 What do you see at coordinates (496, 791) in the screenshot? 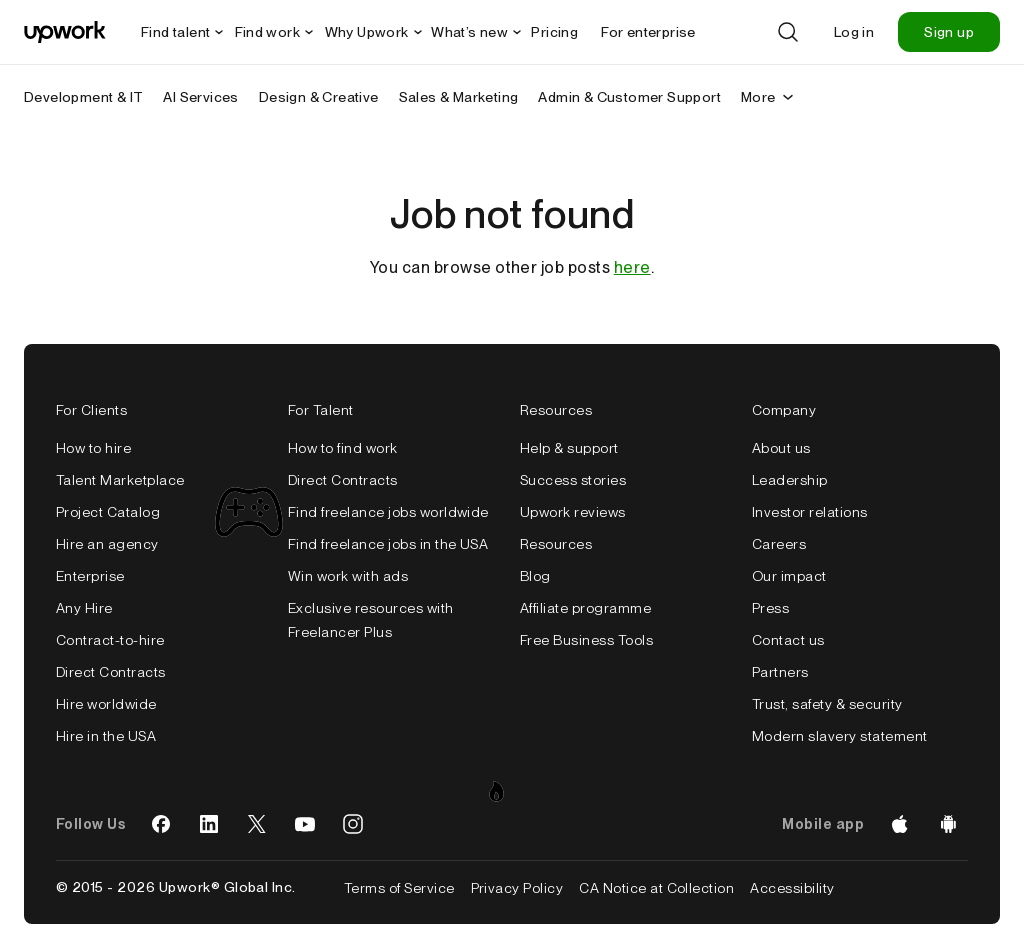
I see `indicates trending or hot content` at bounding box center [496, 791].